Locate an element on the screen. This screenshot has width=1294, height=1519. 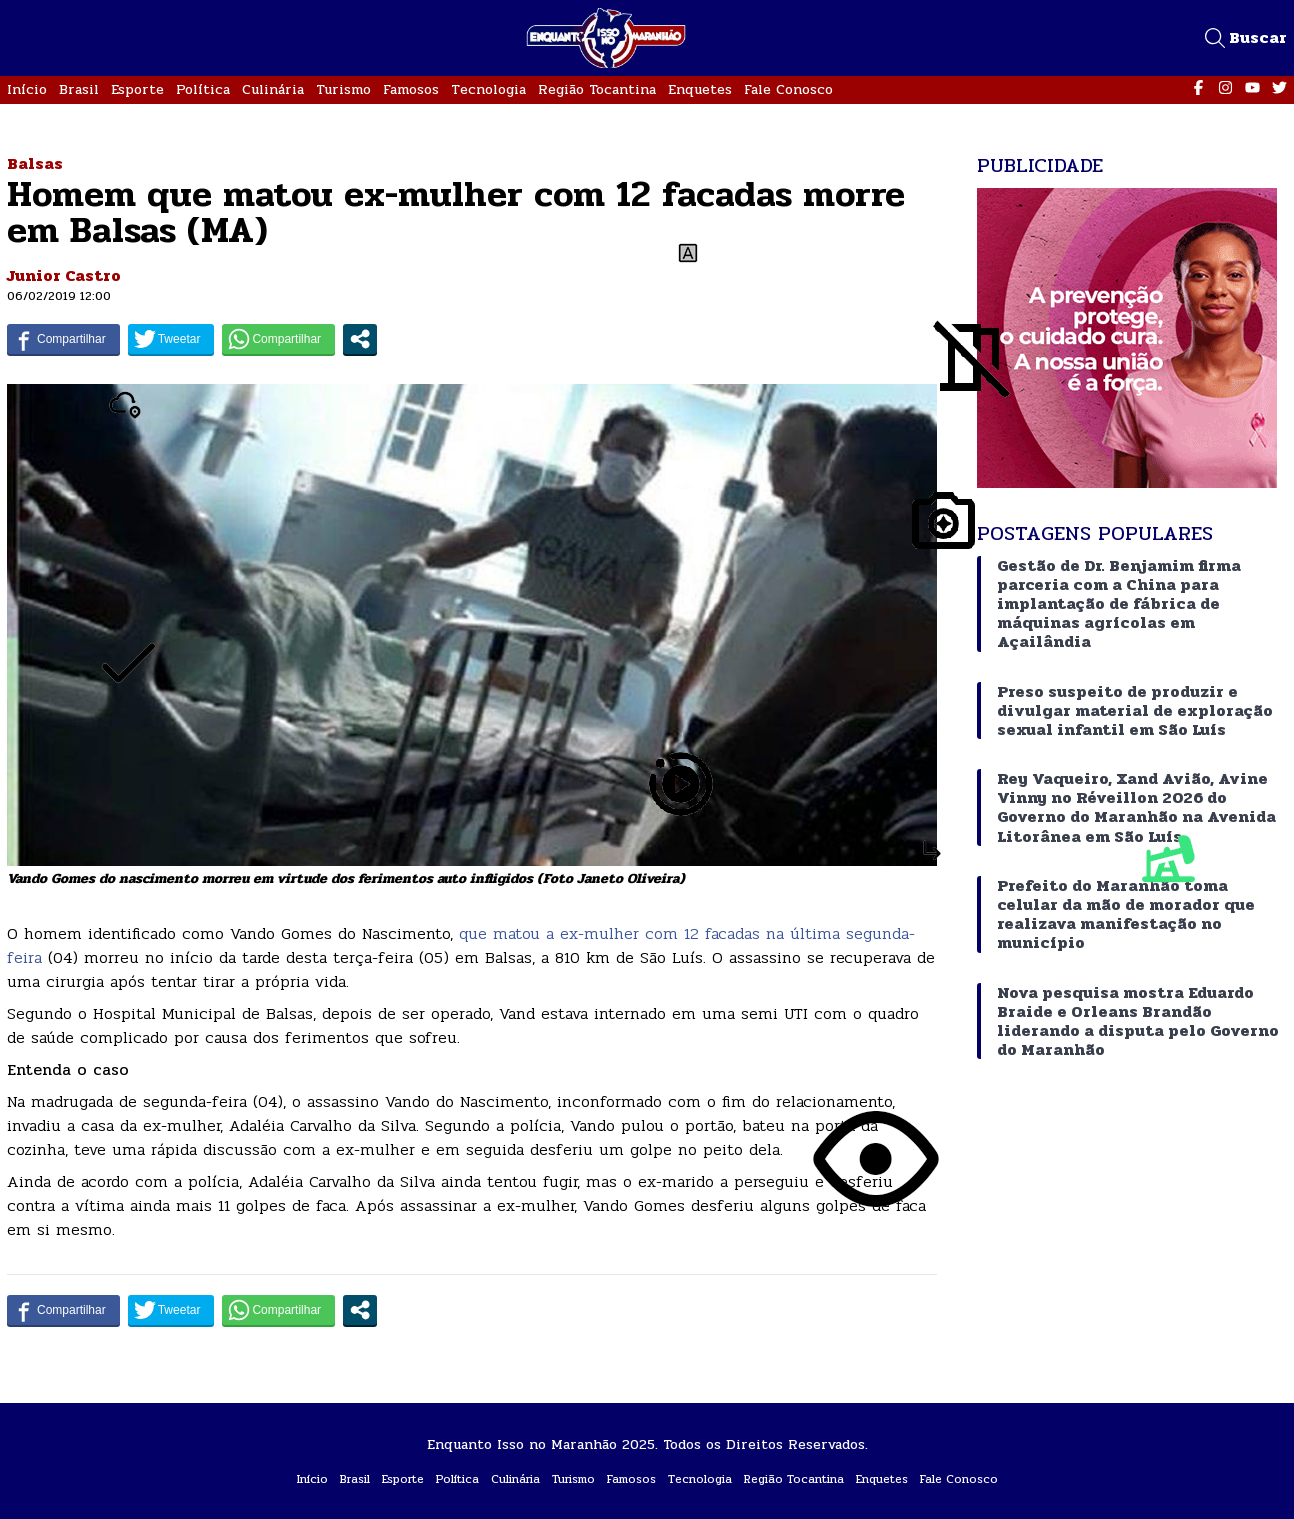
navigate to a subdirectory or nested folder is located at coordinates (933, 850).